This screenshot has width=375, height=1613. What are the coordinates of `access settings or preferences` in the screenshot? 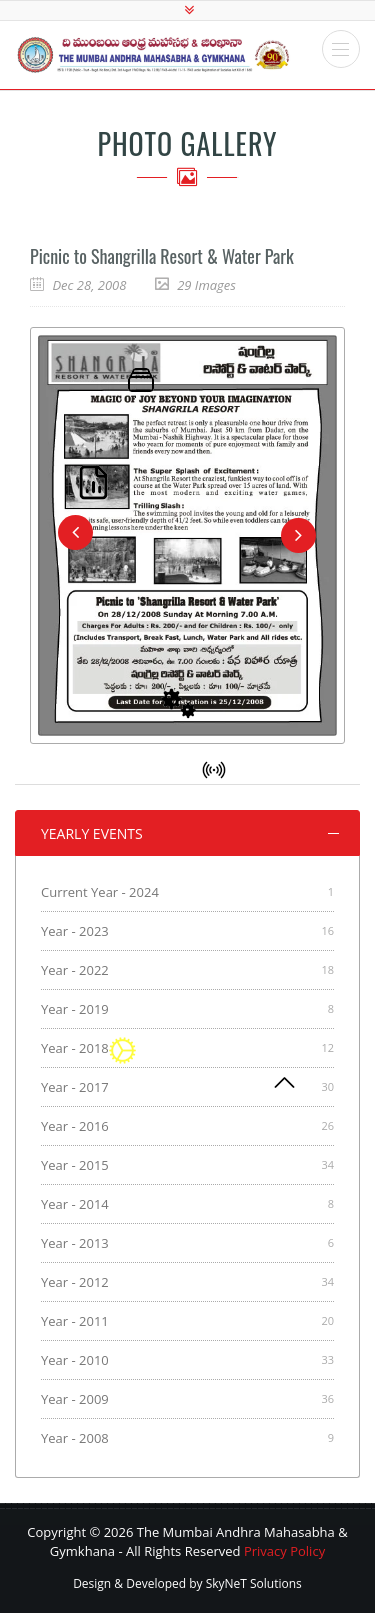 It's located at (122, 1050).